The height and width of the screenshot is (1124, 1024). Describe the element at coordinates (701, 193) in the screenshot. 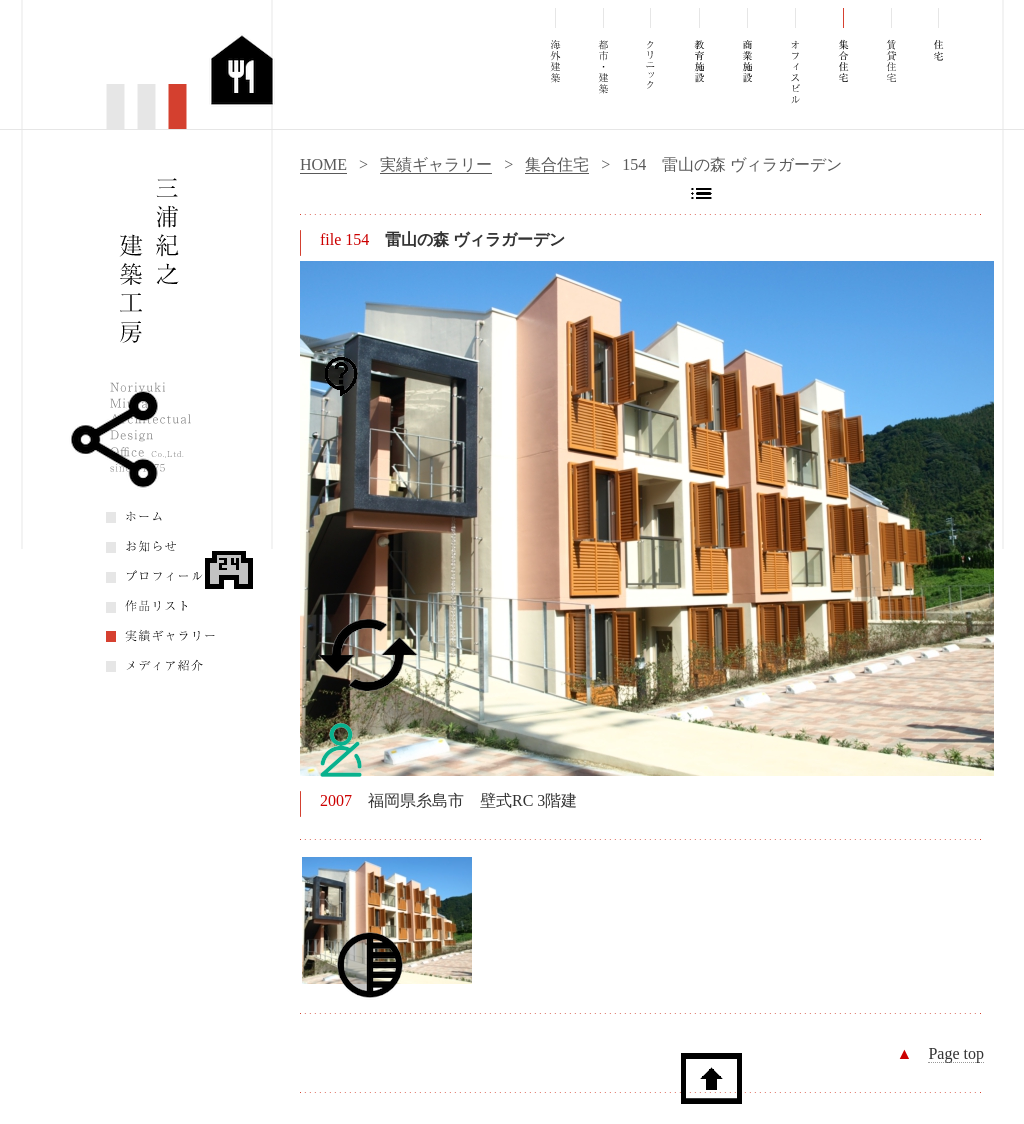

I see `view items in list format` at that location.